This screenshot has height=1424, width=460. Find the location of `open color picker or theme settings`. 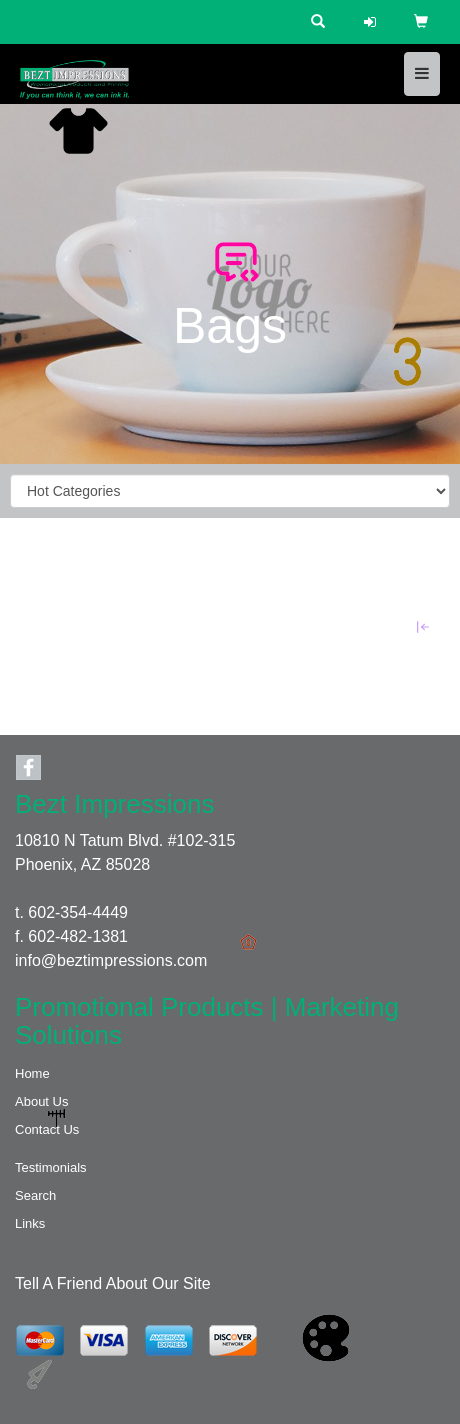

open color picker or theme settings is located at coordinates (326, 1338).